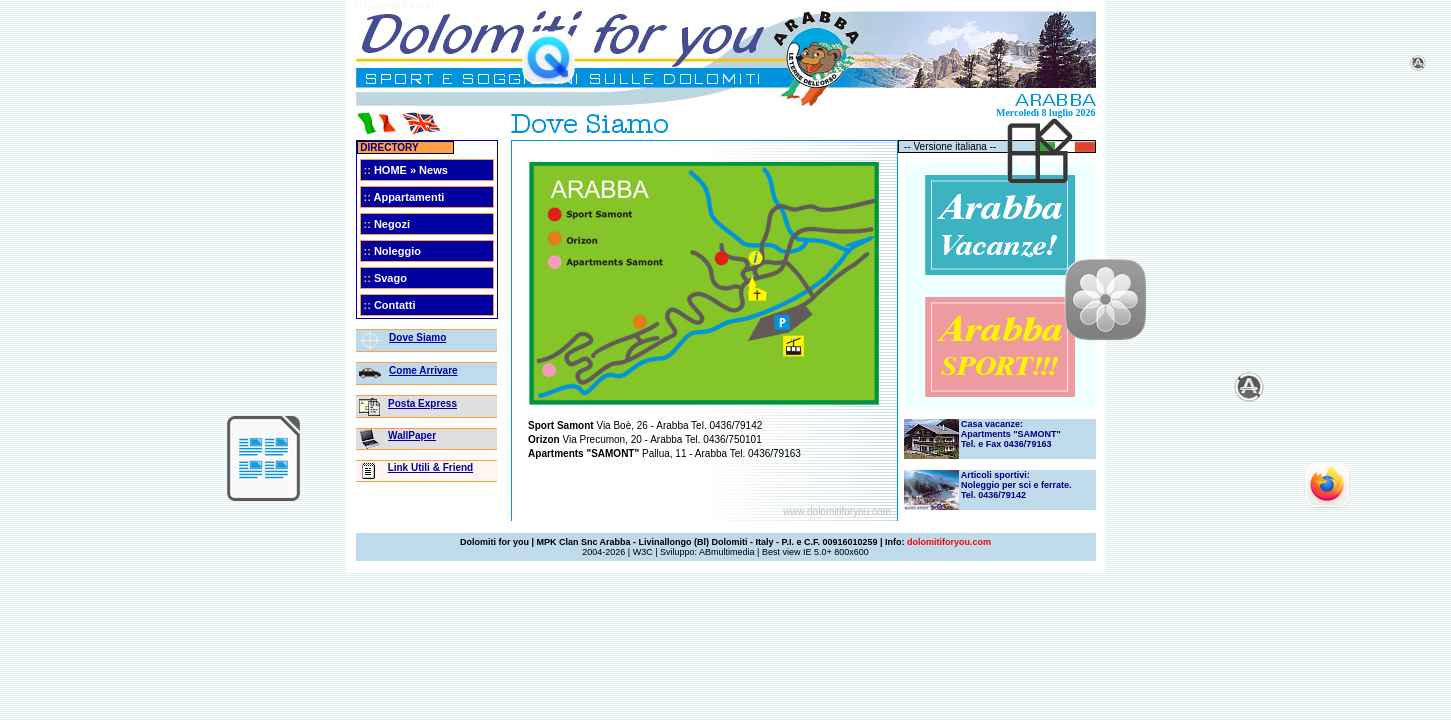  I want to click on open the software update manager, so click(1418, 63).